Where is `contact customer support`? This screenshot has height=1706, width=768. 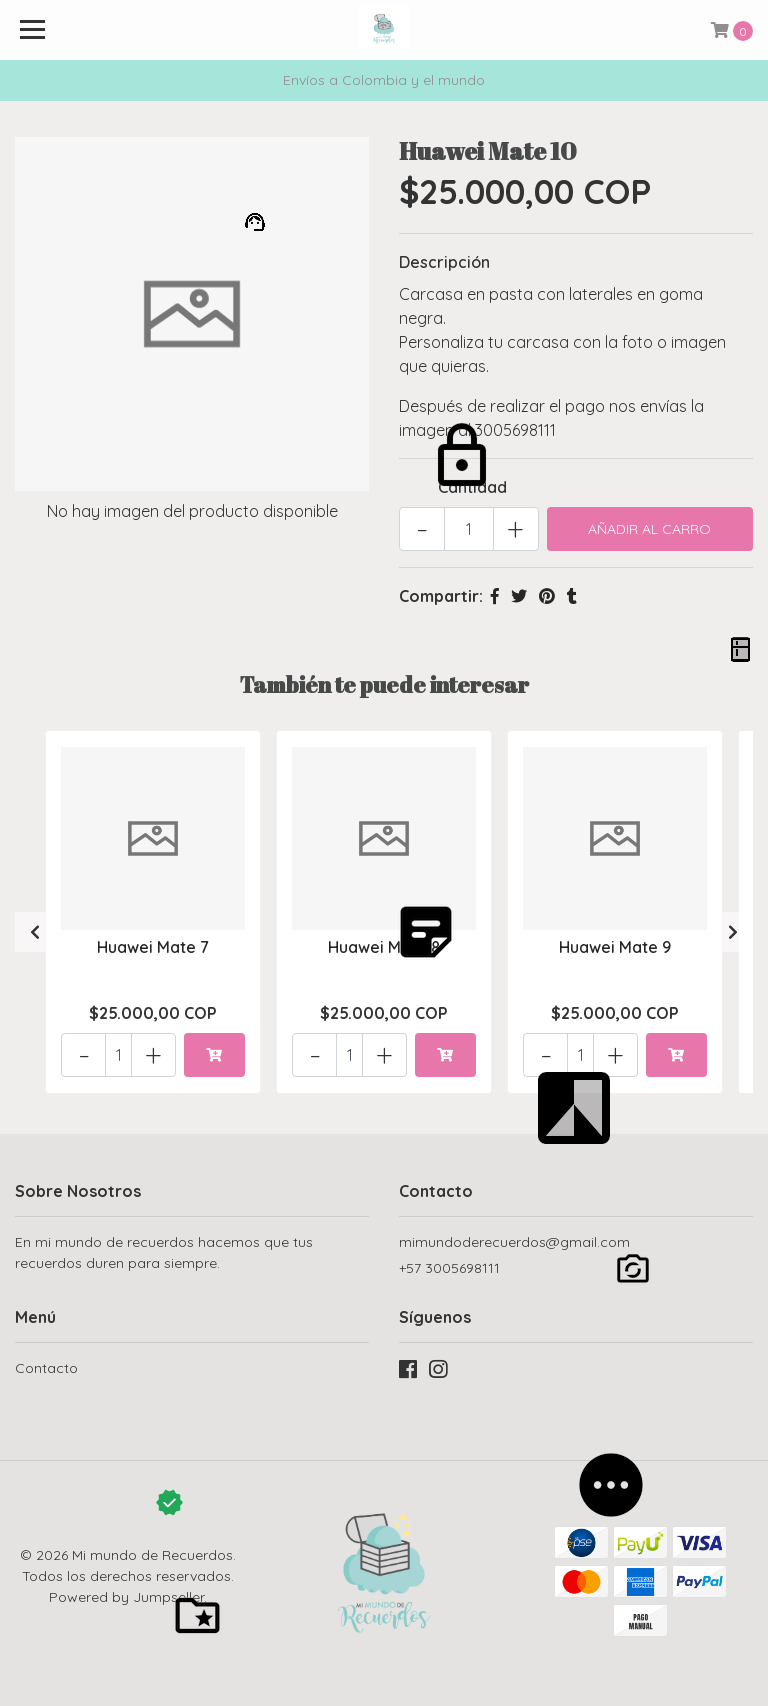
contact customer support is located at coordinates (255, 222).